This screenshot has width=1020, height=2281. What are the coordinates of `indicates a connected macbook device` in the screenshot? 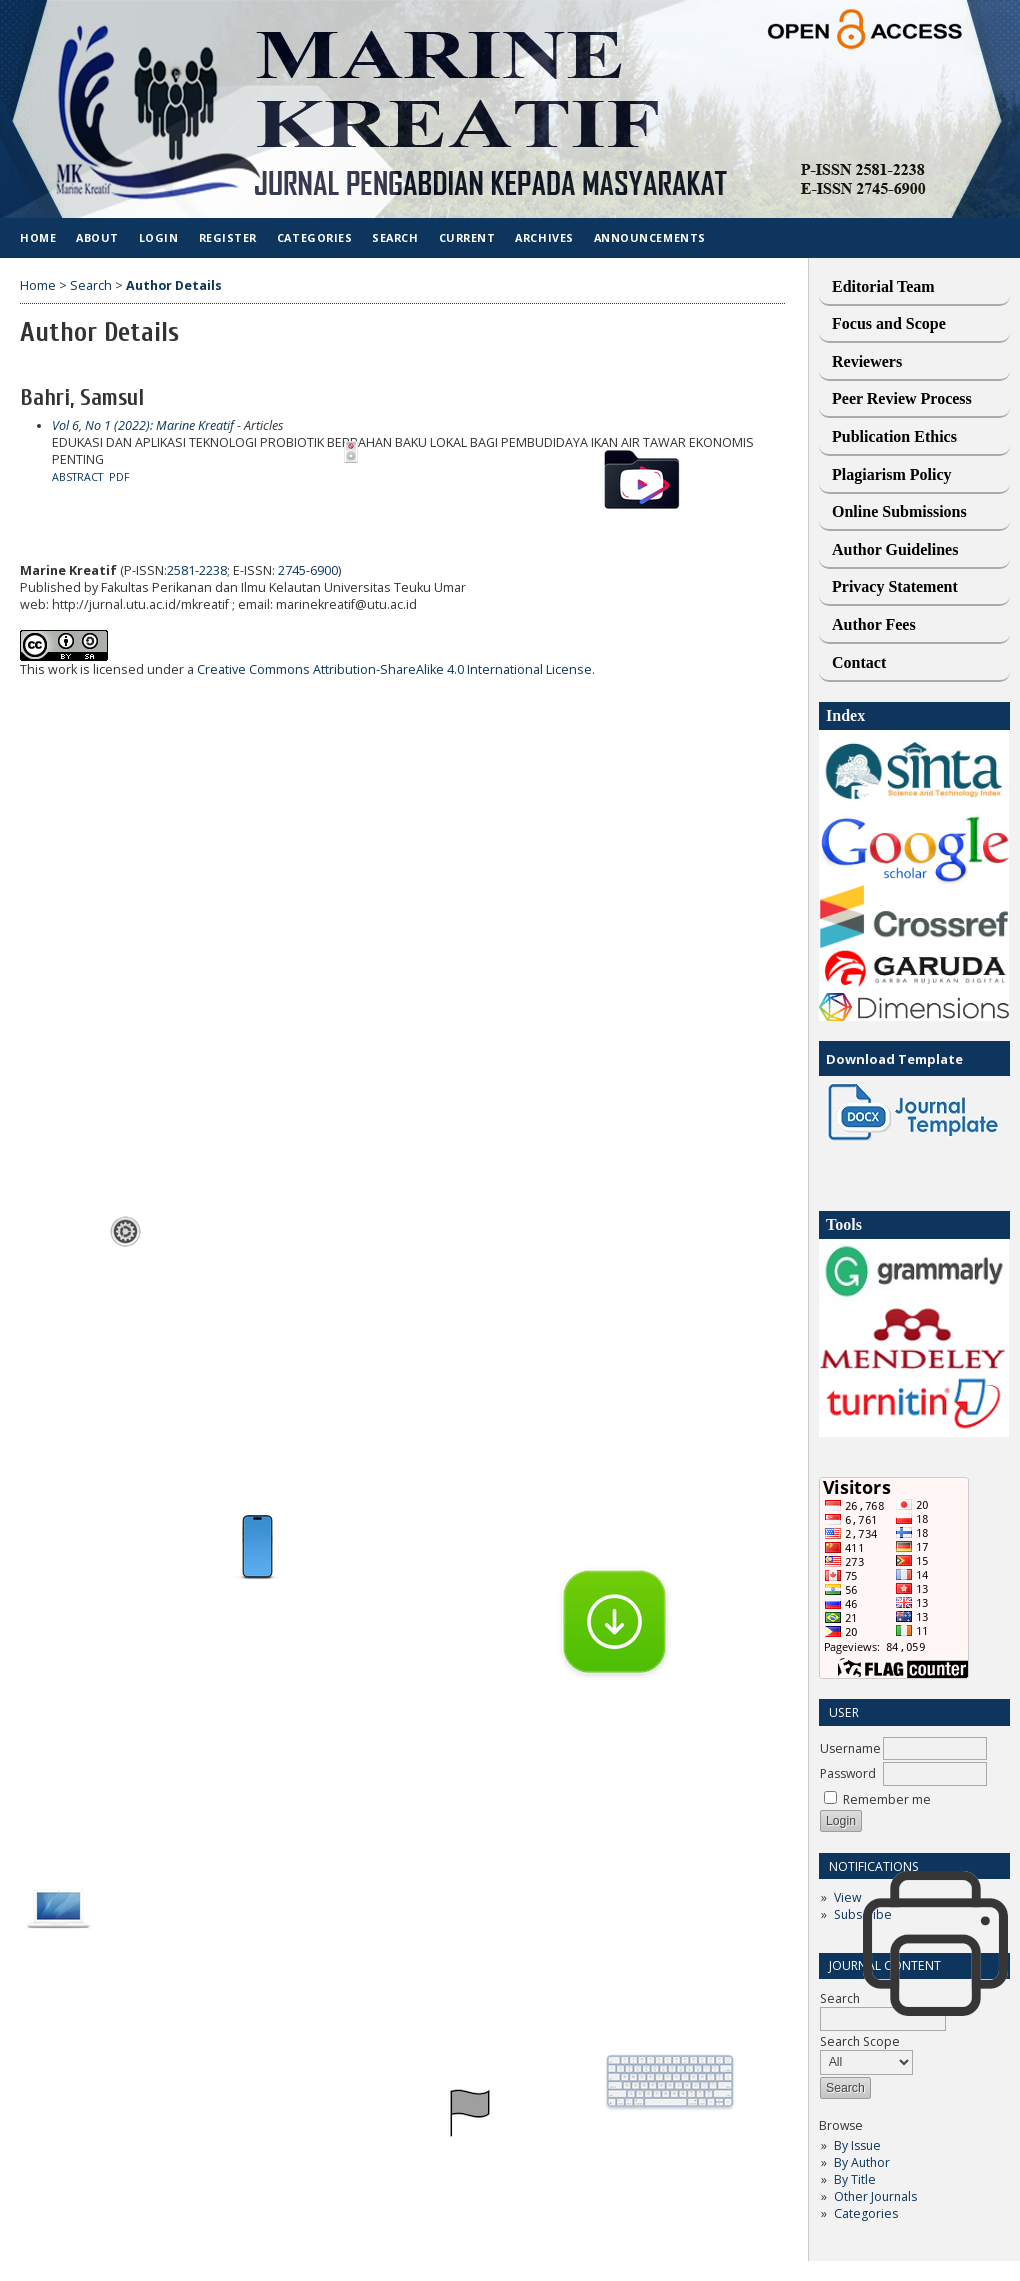 It's located at (58, 1905).